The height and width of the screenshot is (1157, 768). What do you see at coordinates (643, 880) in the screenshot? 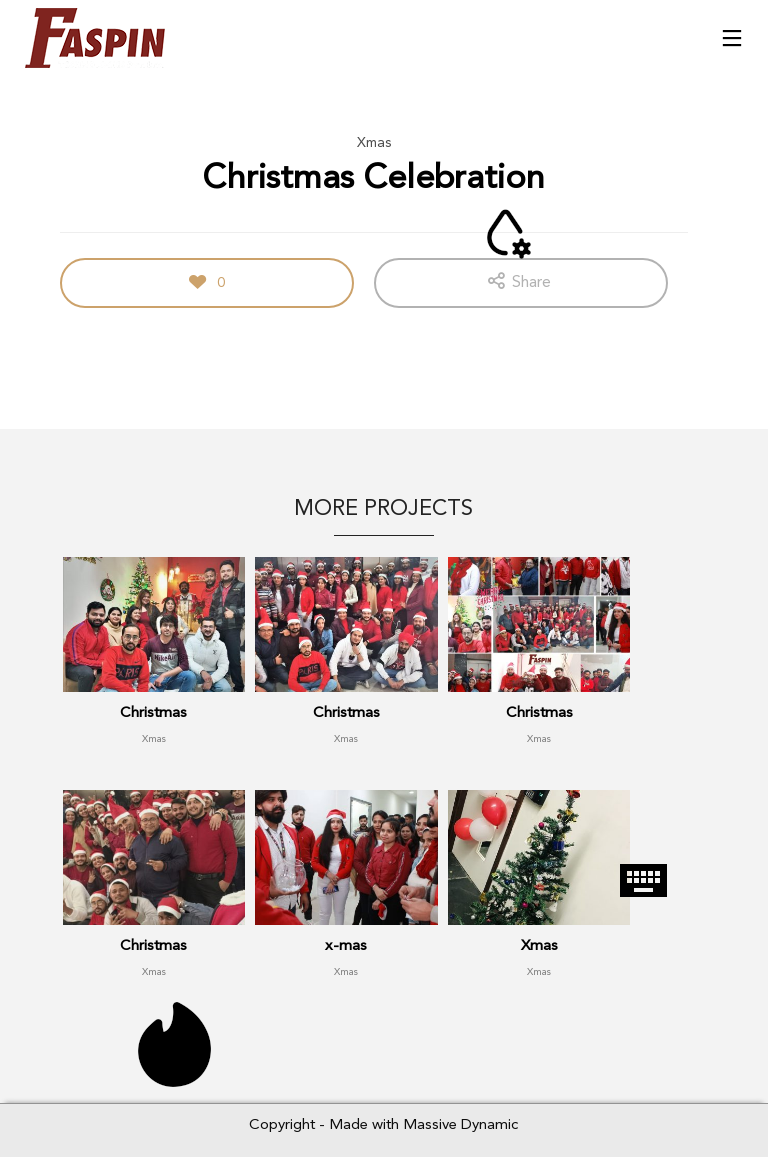
I see `open the on-screen keyboard` at bounding box center [643, 880].